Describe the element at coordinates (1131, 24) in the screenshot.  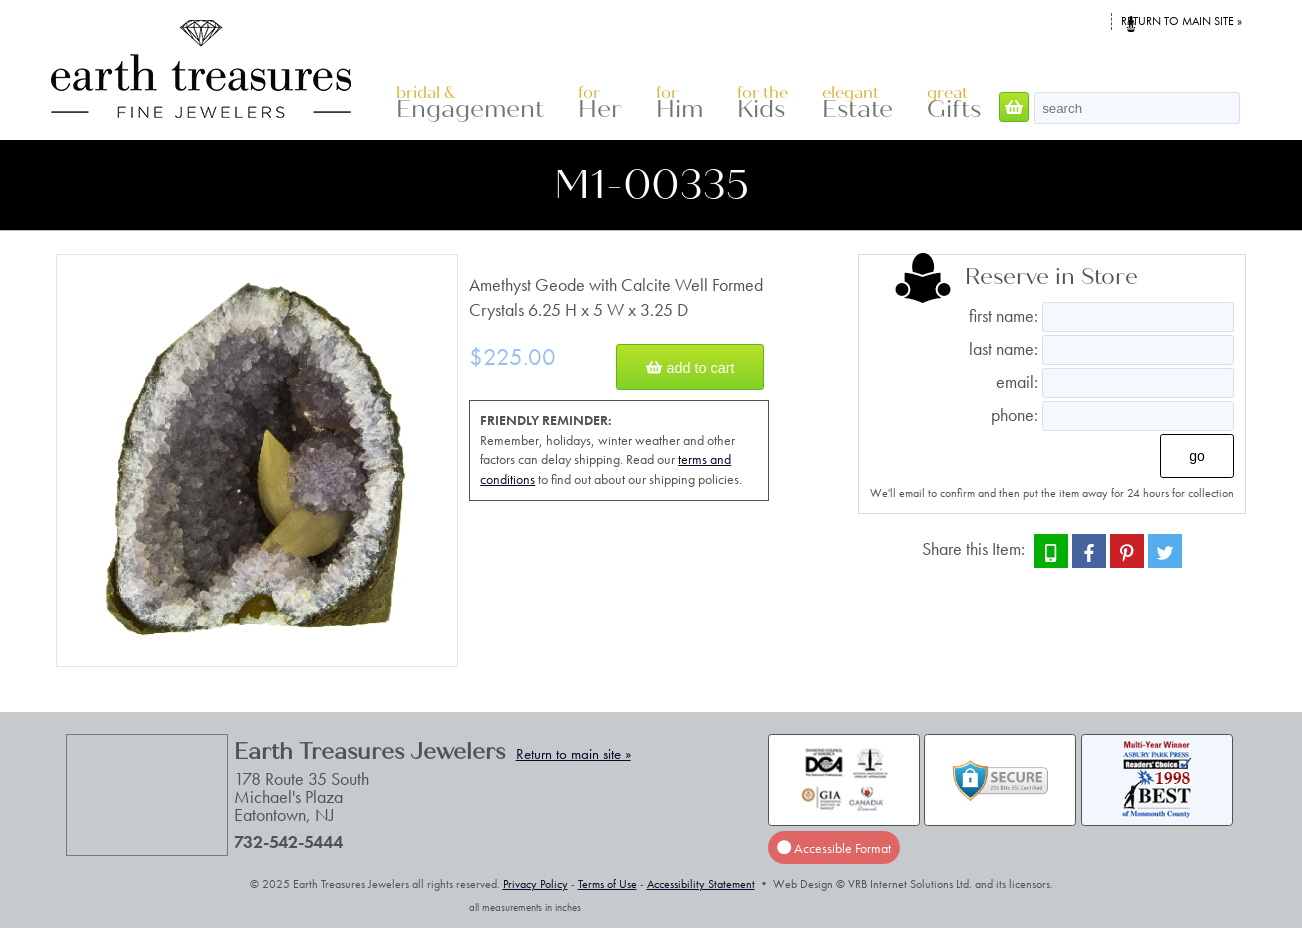
I see `indicates a trap or penalty in gameplay` at that location.